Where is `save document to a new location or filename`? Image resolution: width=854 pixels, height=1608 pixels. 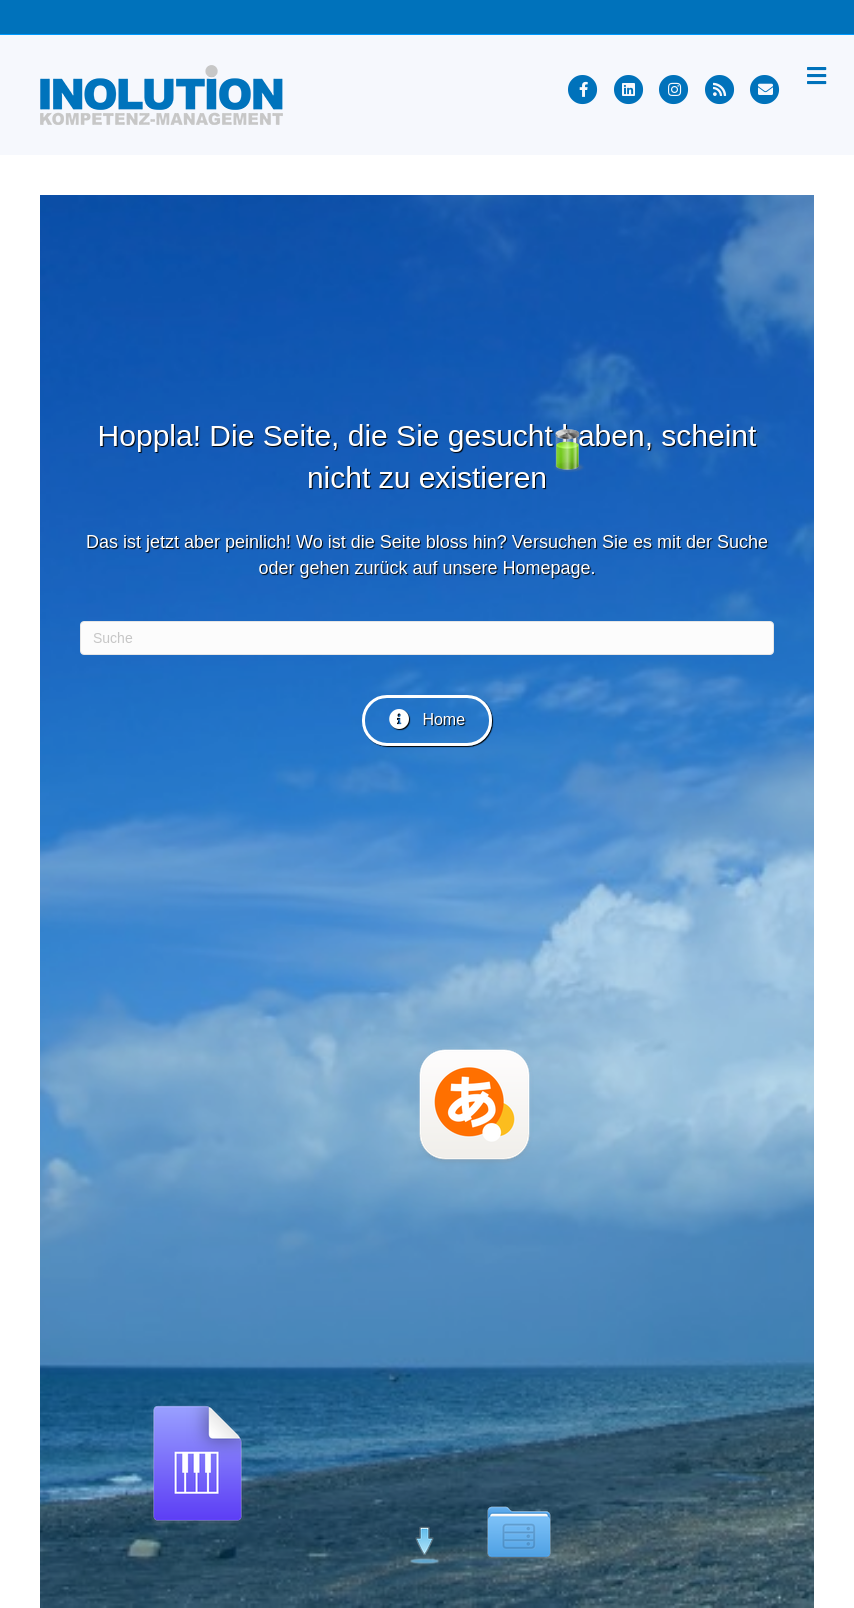
save document to a new location or filename is located at coordinates (424, 1541).